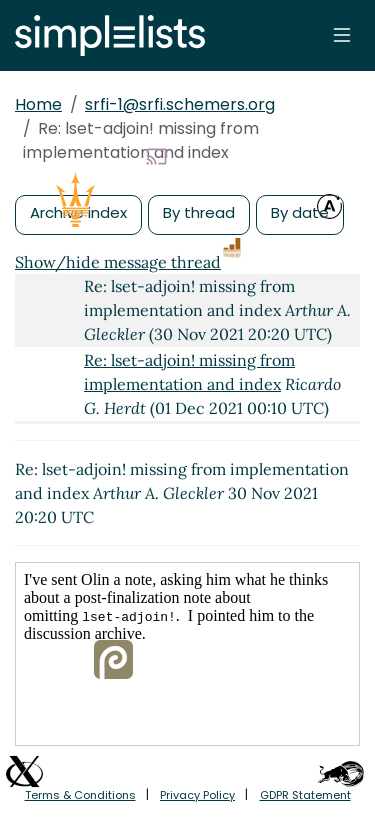 The width and height of the screenshot is (375, 836). I want to click on open Photopea image editor, so click(113, 659).